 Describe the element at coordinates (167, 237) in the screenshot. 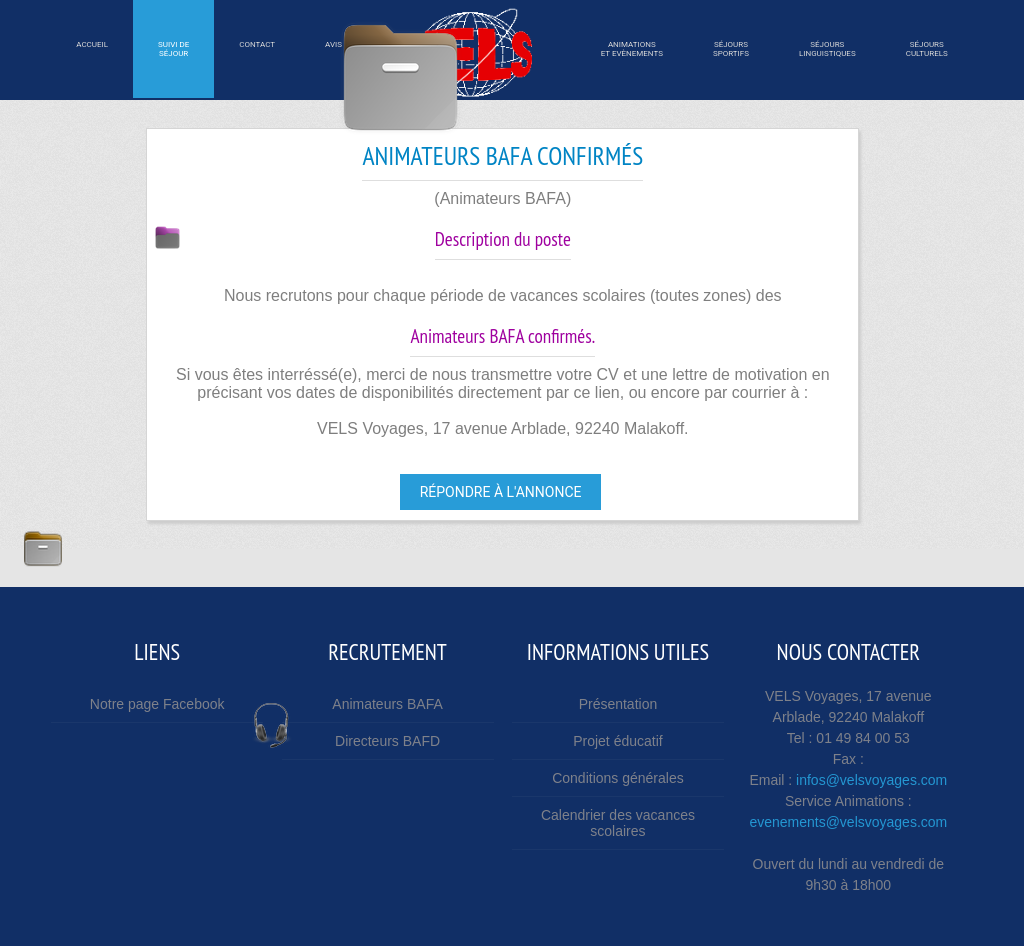

I see `indicates a valid drop target for moving files into this folder` at that location.